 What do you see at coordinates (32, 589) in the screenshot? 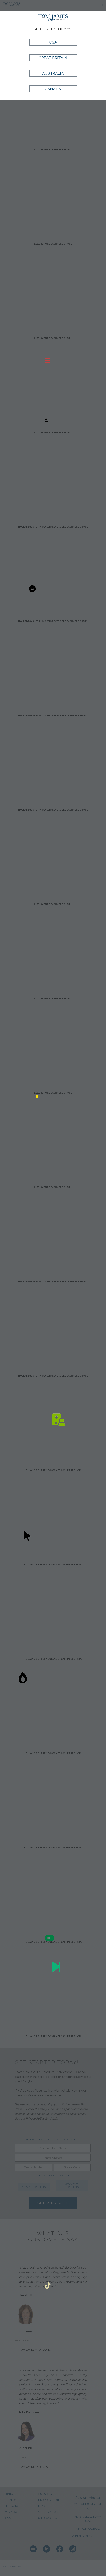
I see `indicate a neutral or indifferent reaction` at bounding box center [32, 589].